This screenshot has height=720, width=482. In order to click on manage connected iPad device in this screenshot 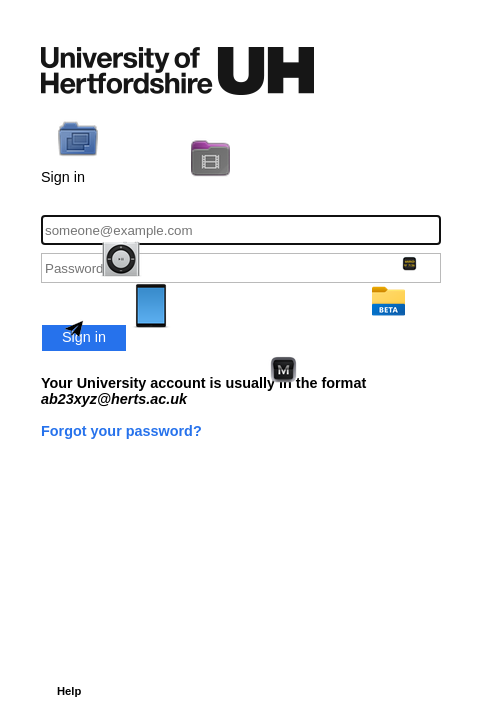, I will do `click(151, 306)`.